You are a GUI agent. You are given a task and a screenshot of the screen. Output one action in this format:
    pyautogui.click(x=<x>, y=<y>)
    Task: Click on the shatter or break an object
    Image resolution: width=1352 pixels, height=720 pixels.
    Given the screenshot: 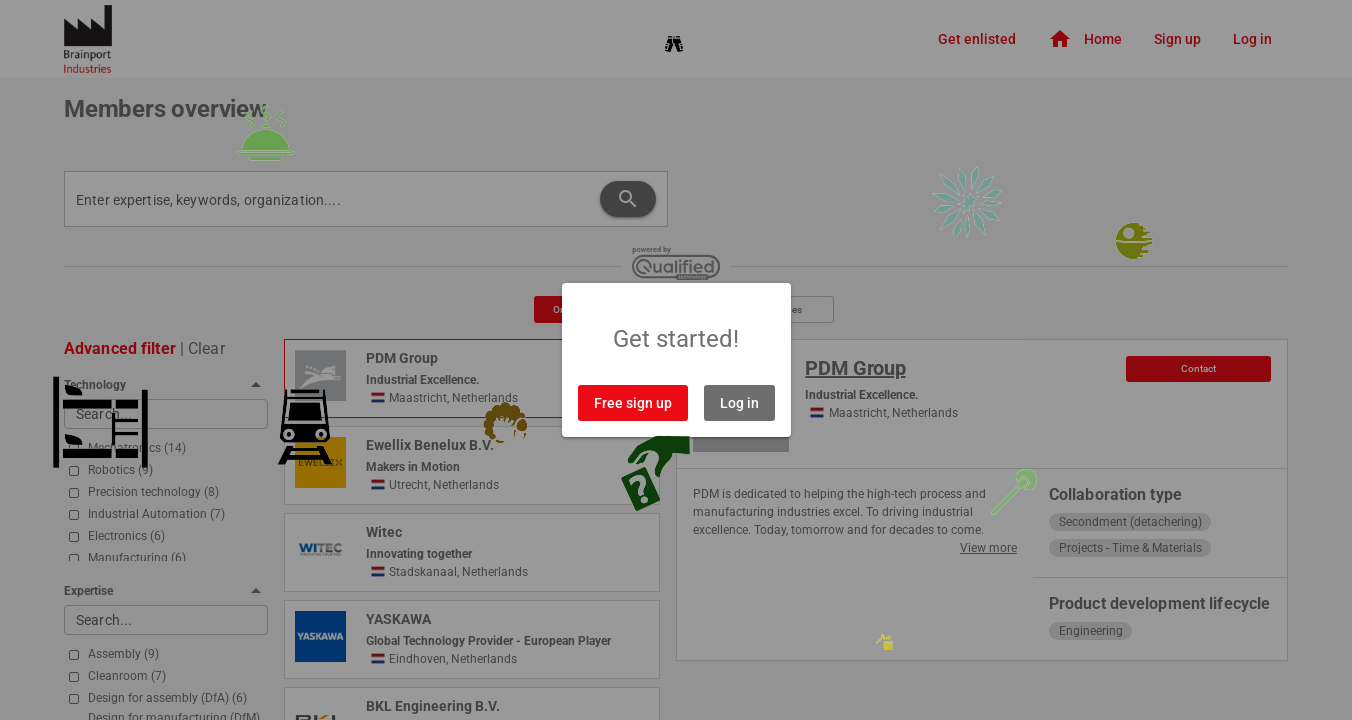 What is the action you would take?
    pyautogui.click(x=967, y=202)
    